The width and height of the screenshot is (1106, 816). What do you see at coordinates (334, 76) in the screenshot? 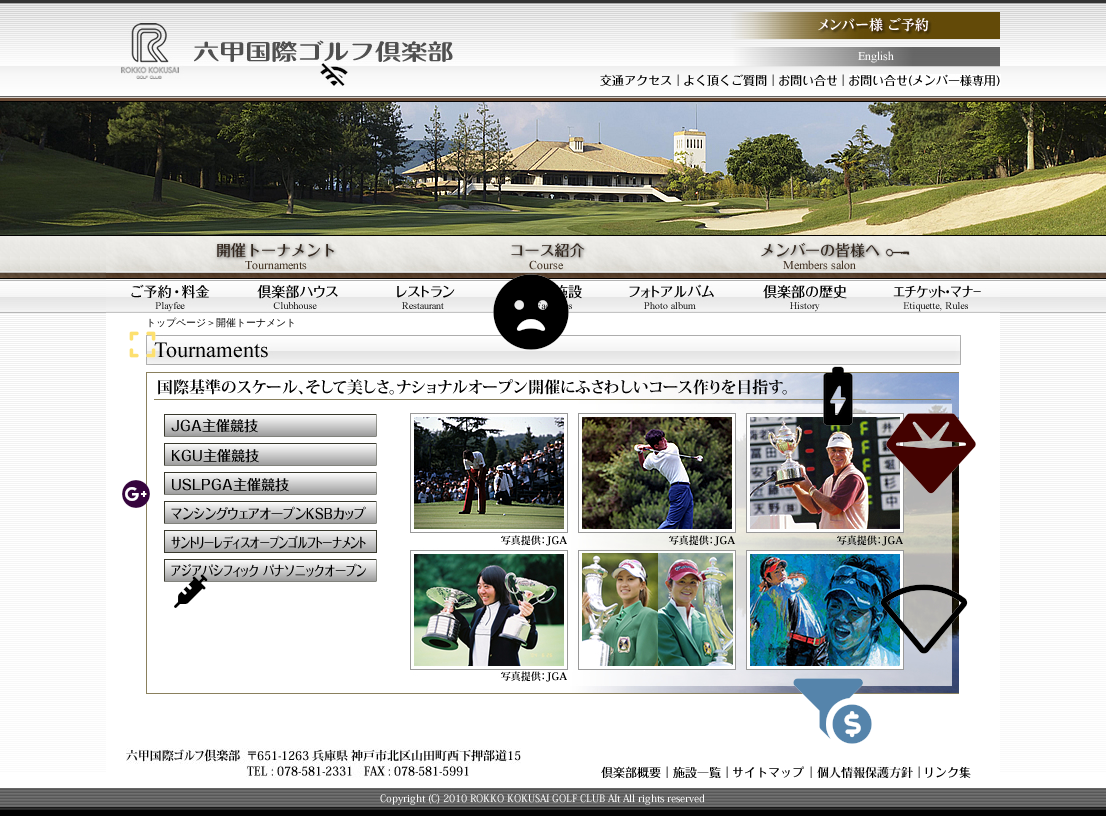
I see `indicates wifi is disabled or disconnected` at bounding box center [334, 76].